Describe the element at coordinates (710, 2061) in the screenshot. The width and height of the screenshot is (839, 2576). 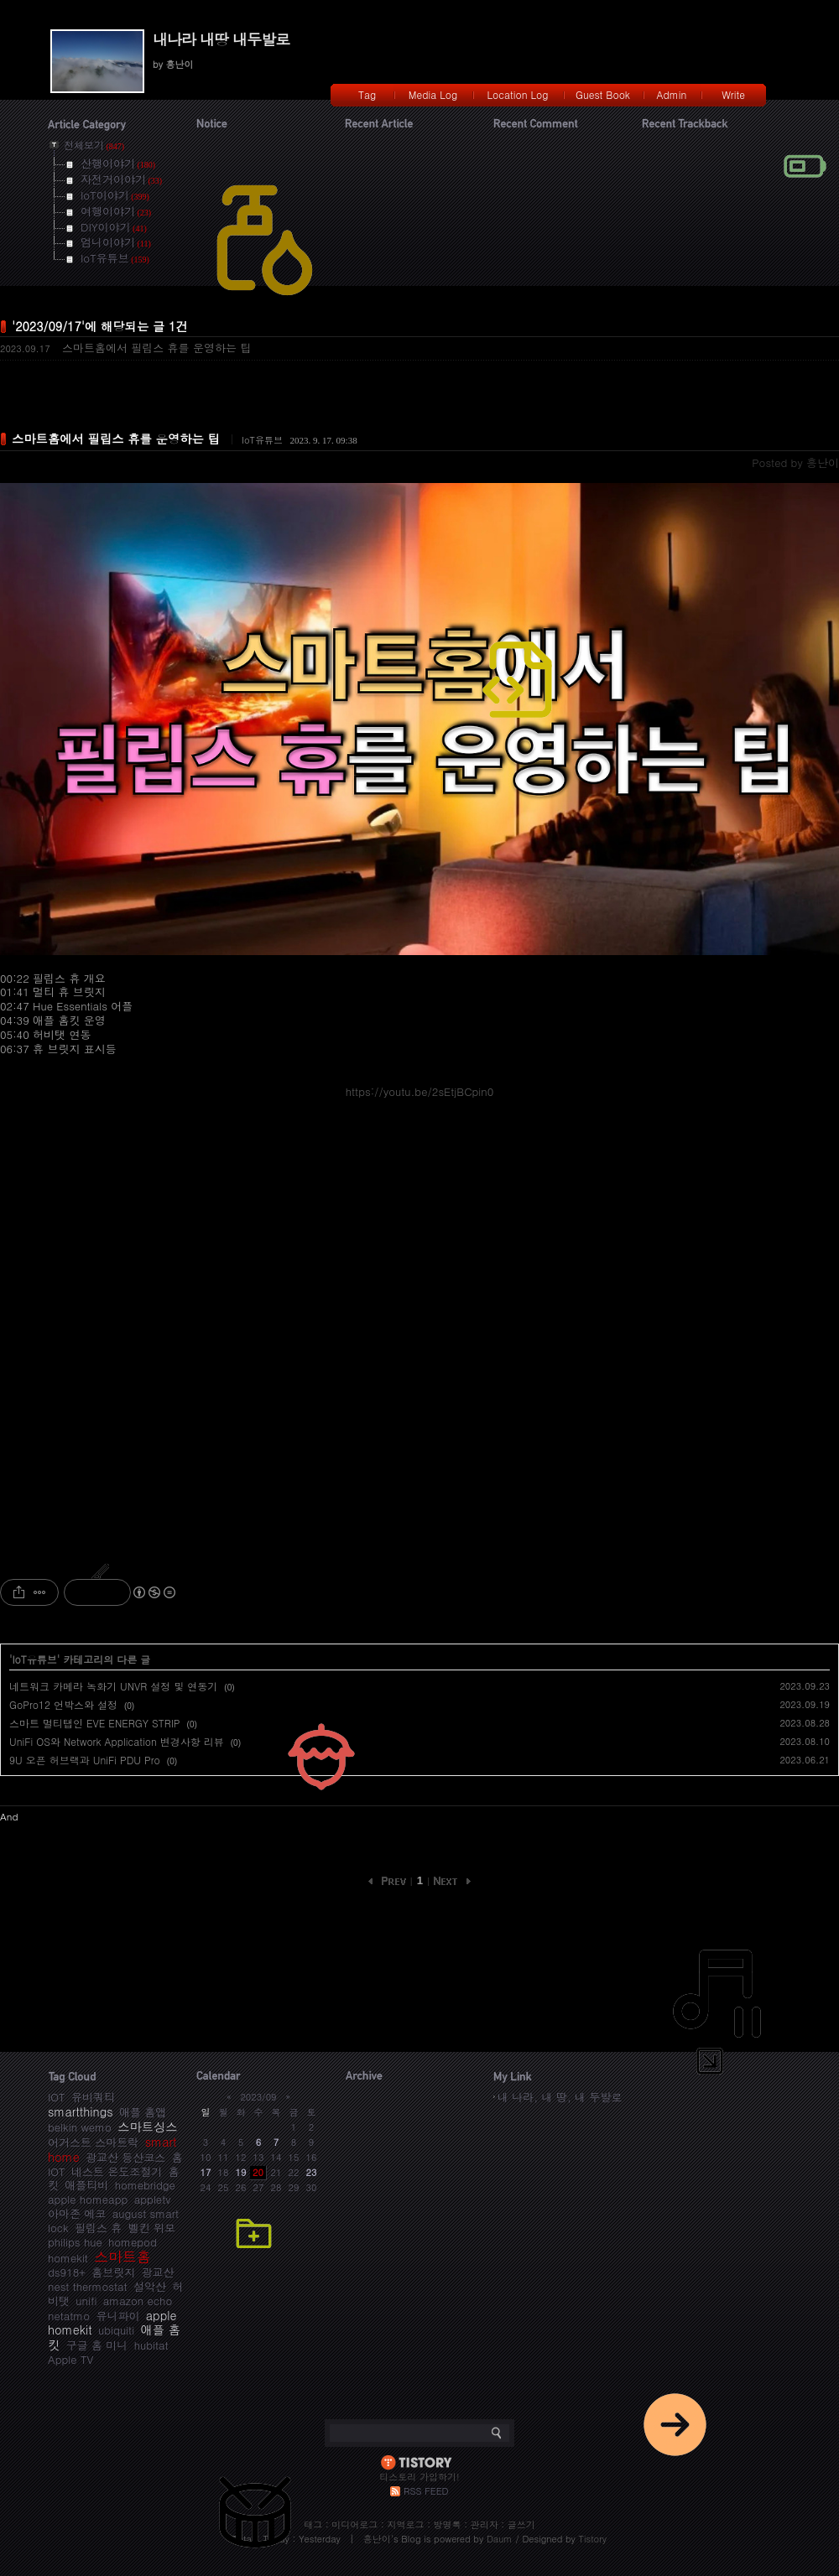
I see `move or drag item to bottom-right` at that location.